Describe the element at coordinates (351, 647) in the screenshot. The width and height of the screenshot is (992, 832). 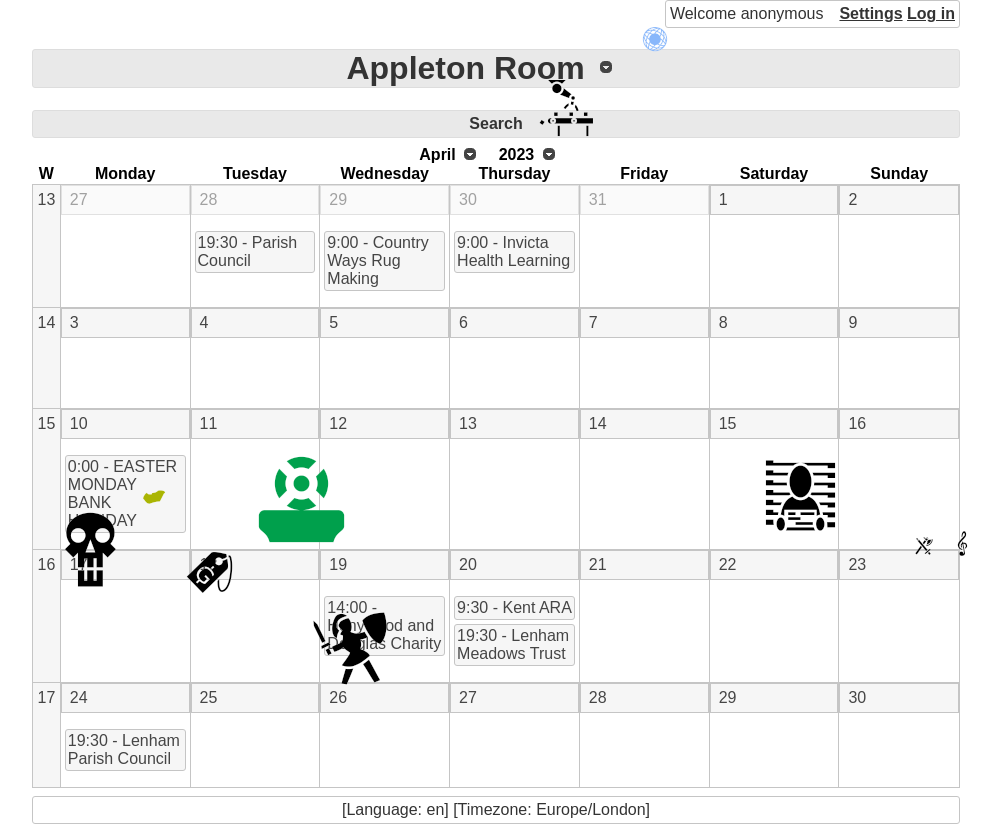
I see `select female warrior character class` at that location.